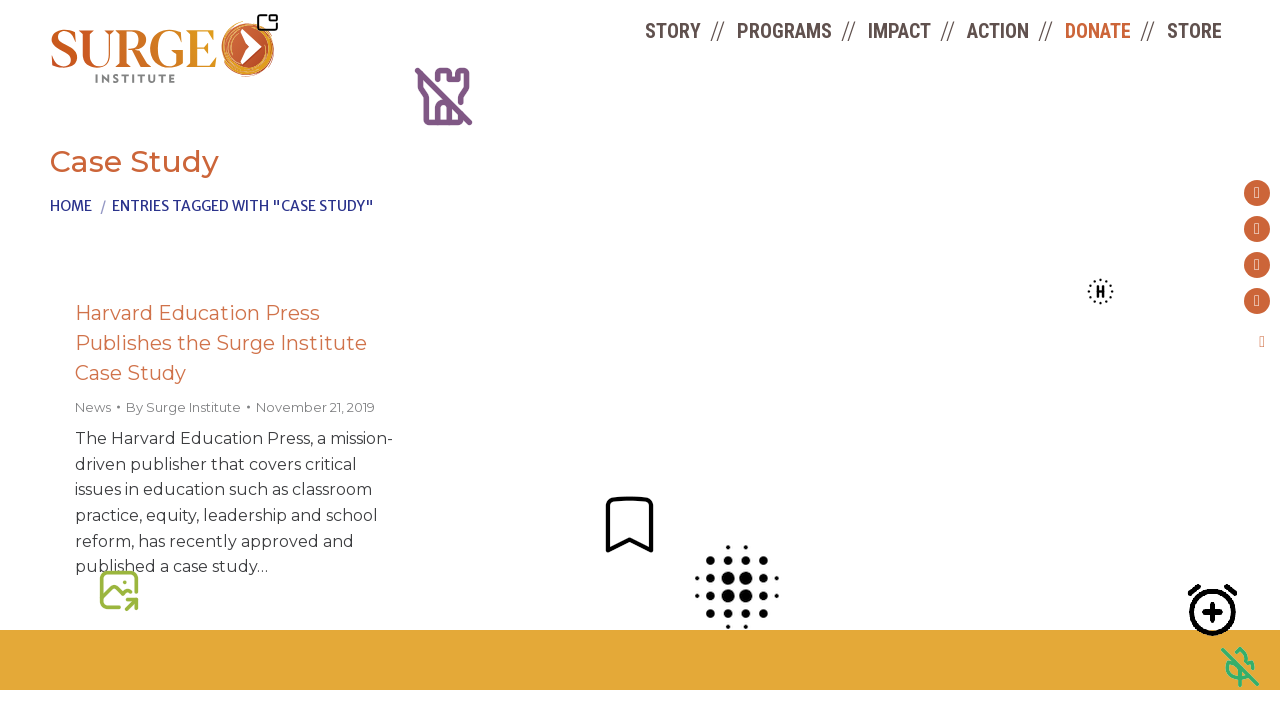 The height and width of the screenshot is (720, 1280). Describe the element at coordinates (1212, 609) in the screenshot. I see `add a new alarm` at that location.